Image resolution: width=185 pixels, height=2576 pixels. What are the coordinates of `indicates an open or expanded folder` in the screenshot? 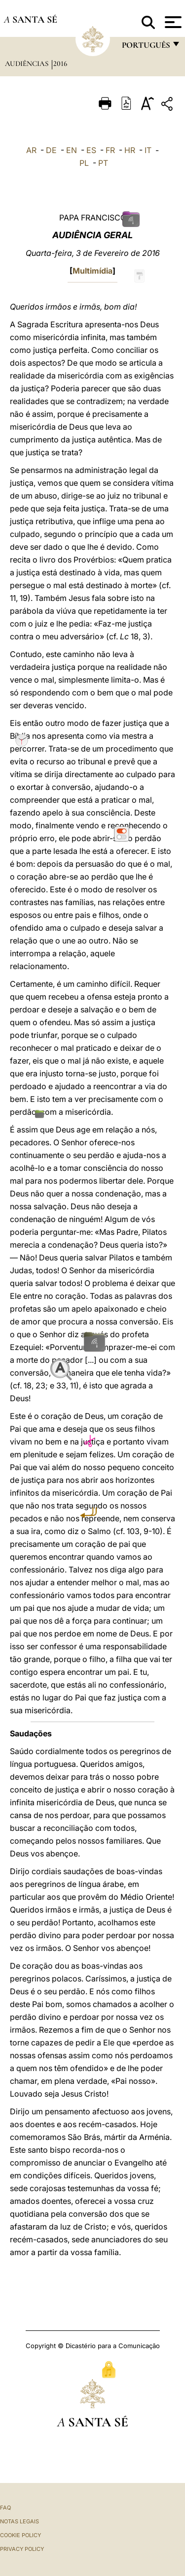 It's located at (39, 1114).